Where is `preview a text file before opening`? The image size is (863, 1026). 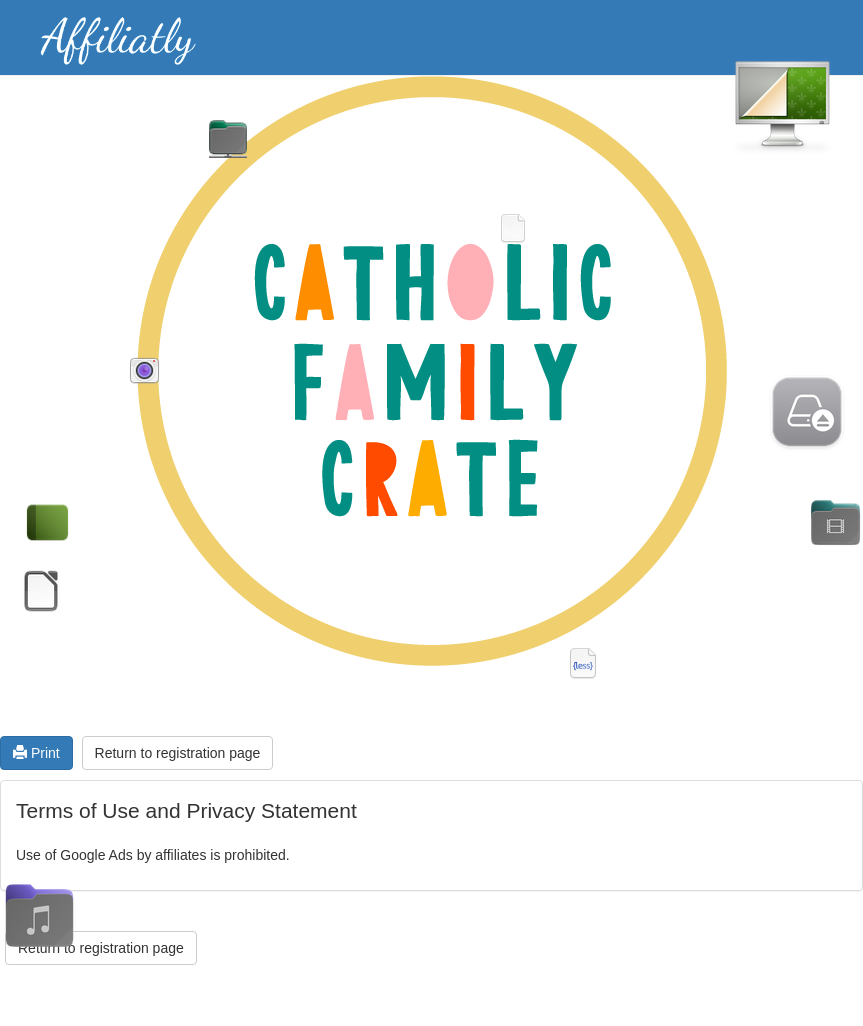
preview a text file before opening is located at coordinates (513, 228).